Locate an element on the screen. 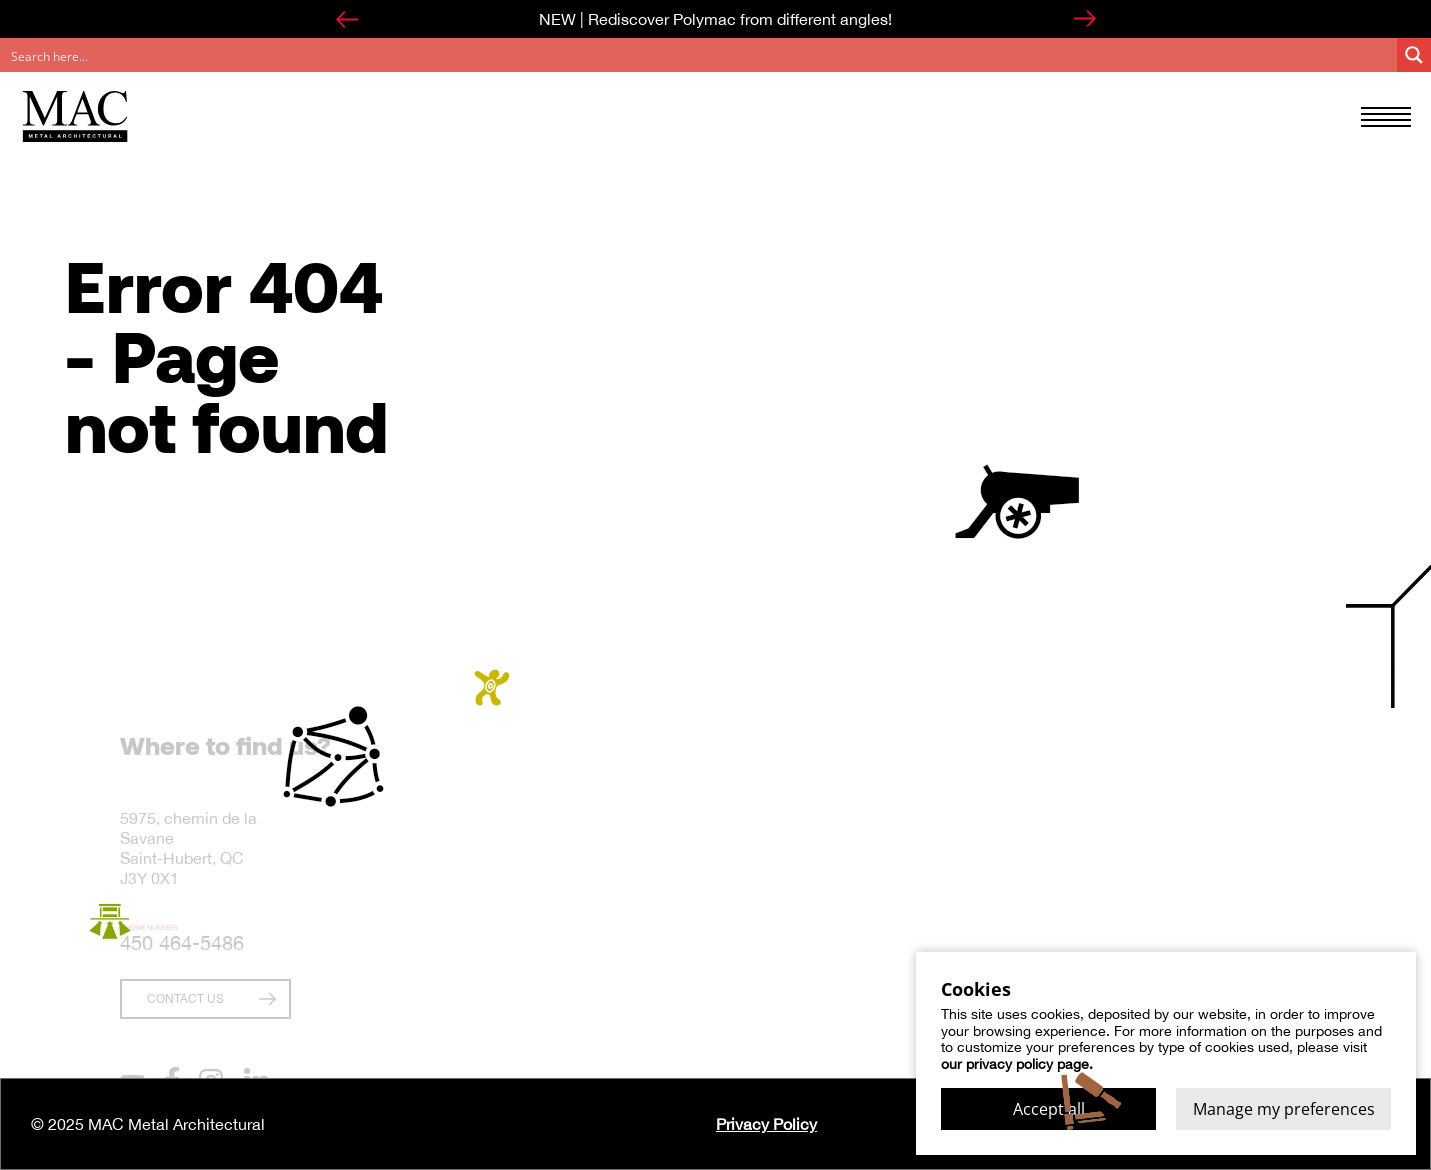  woodworking tools or crafting section is located at coordinates (1091, 1101).